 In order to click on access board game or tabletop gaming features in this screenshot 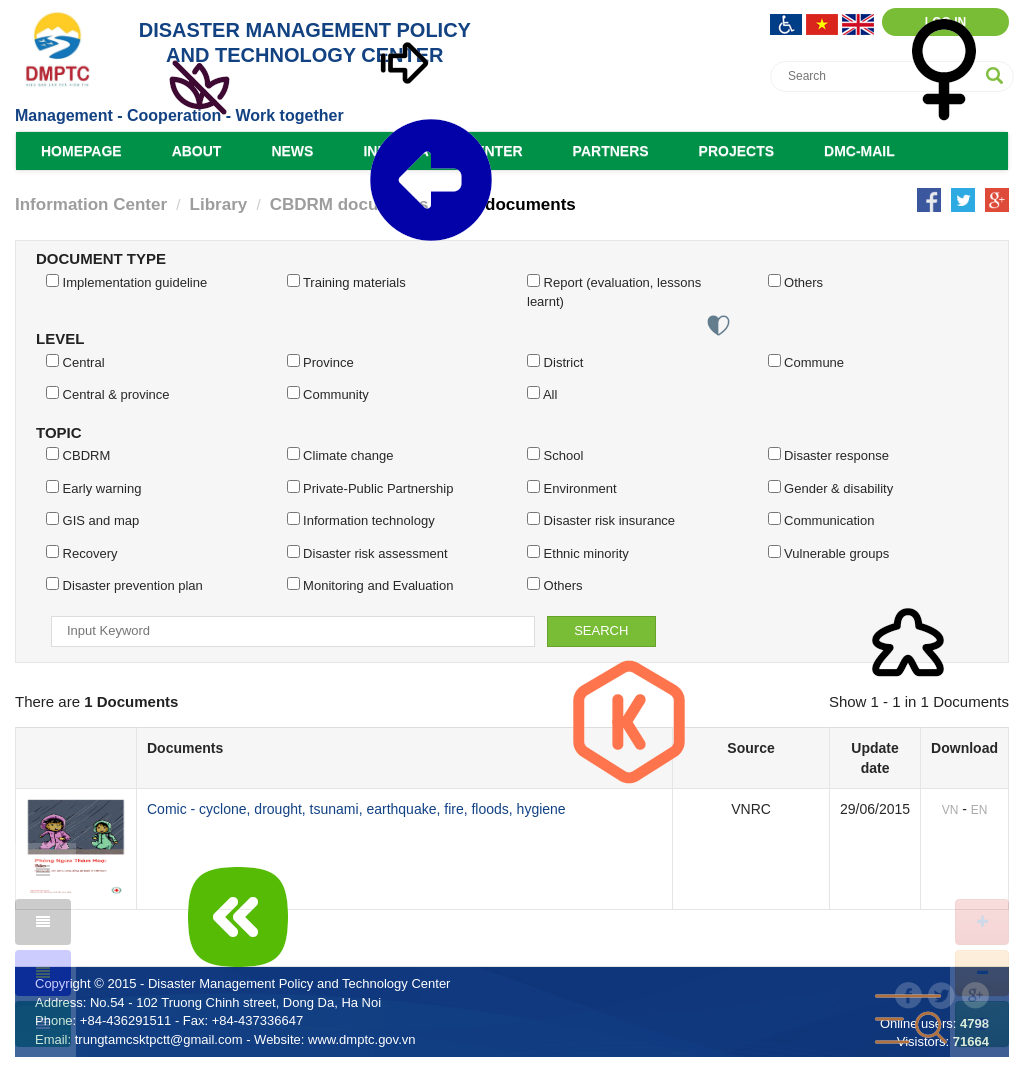, I will do `click(908, 644)`.